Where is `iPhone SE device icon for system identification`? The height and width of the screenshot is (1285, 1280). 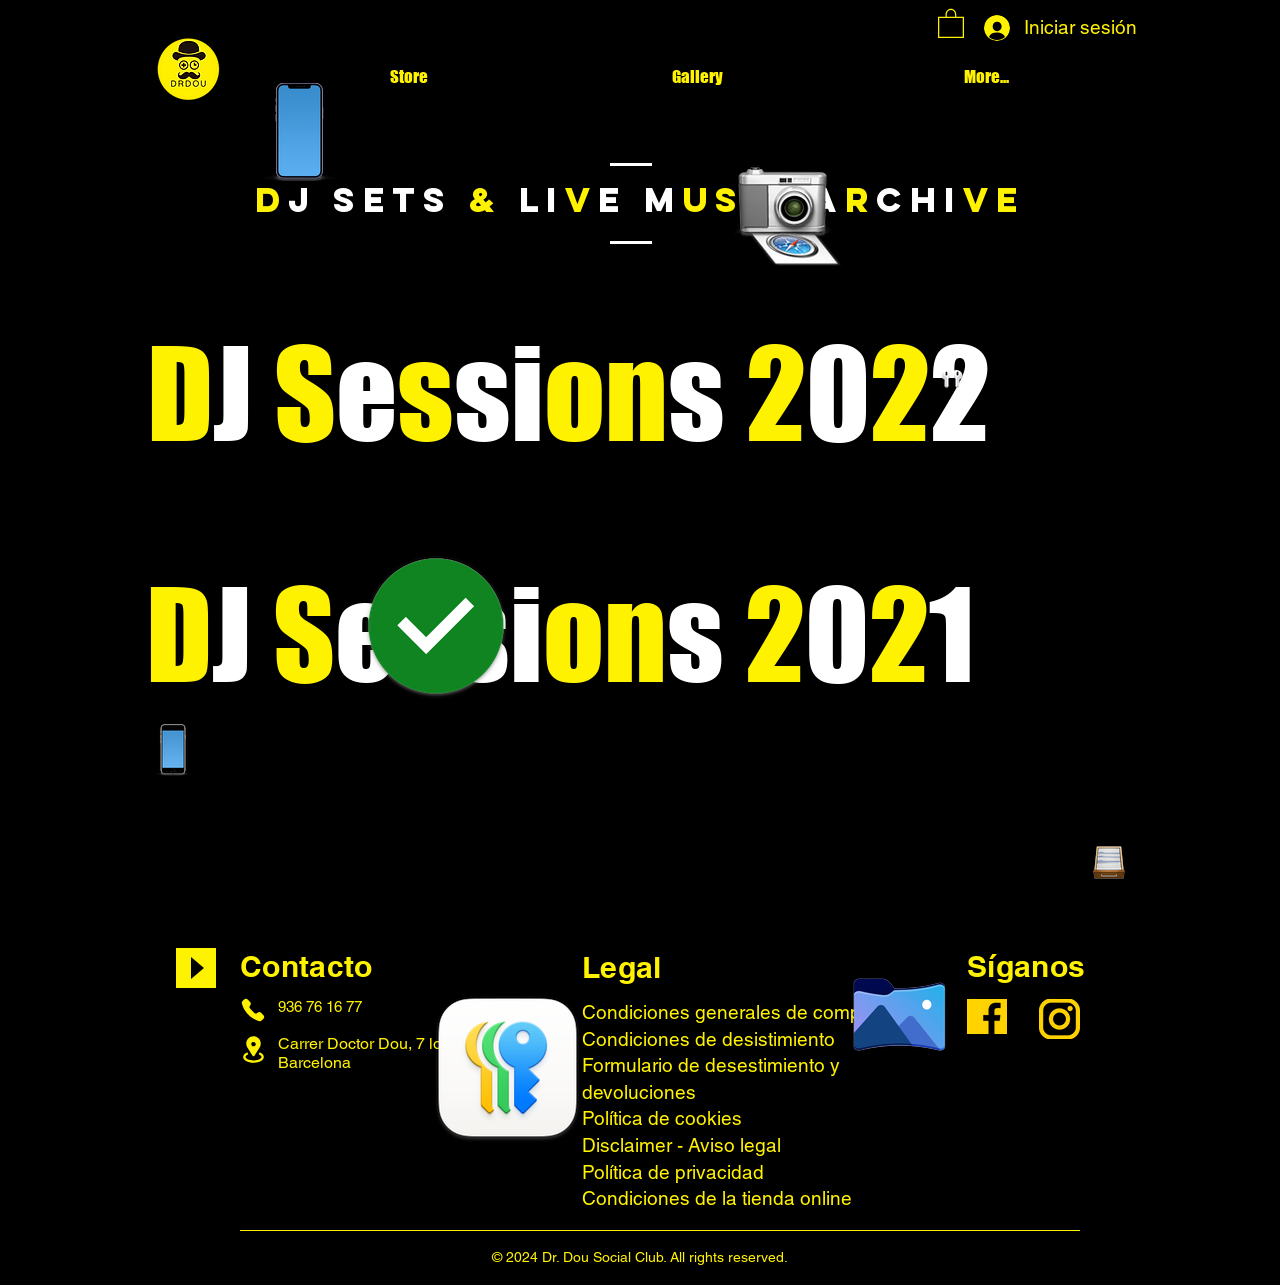
iPhone SE device icon for system identification is located at coordinates (173, 750).